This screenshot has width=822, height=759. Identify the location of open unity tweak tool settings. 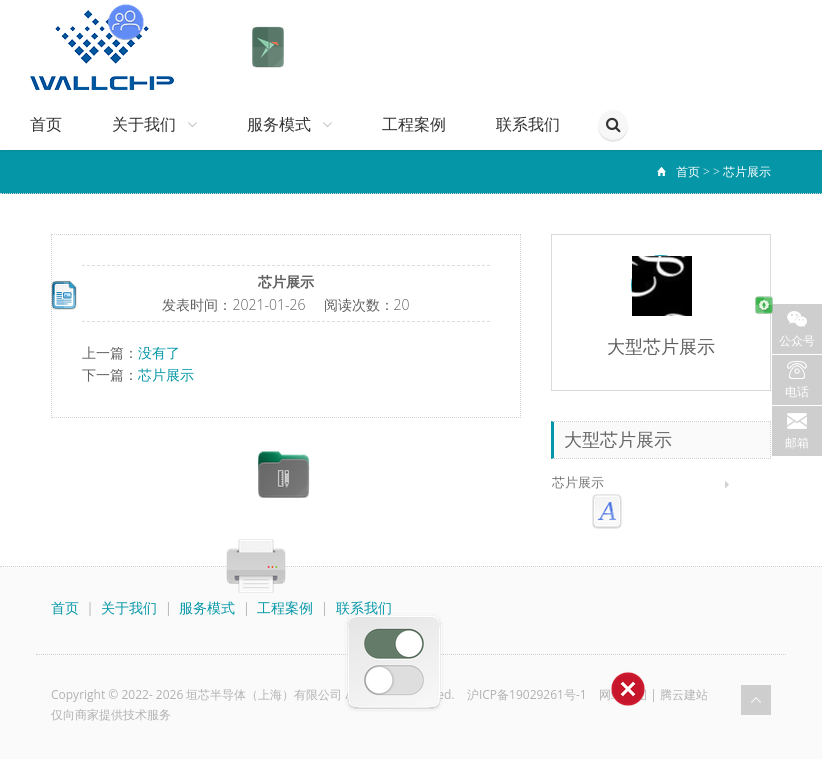
(394, 662).